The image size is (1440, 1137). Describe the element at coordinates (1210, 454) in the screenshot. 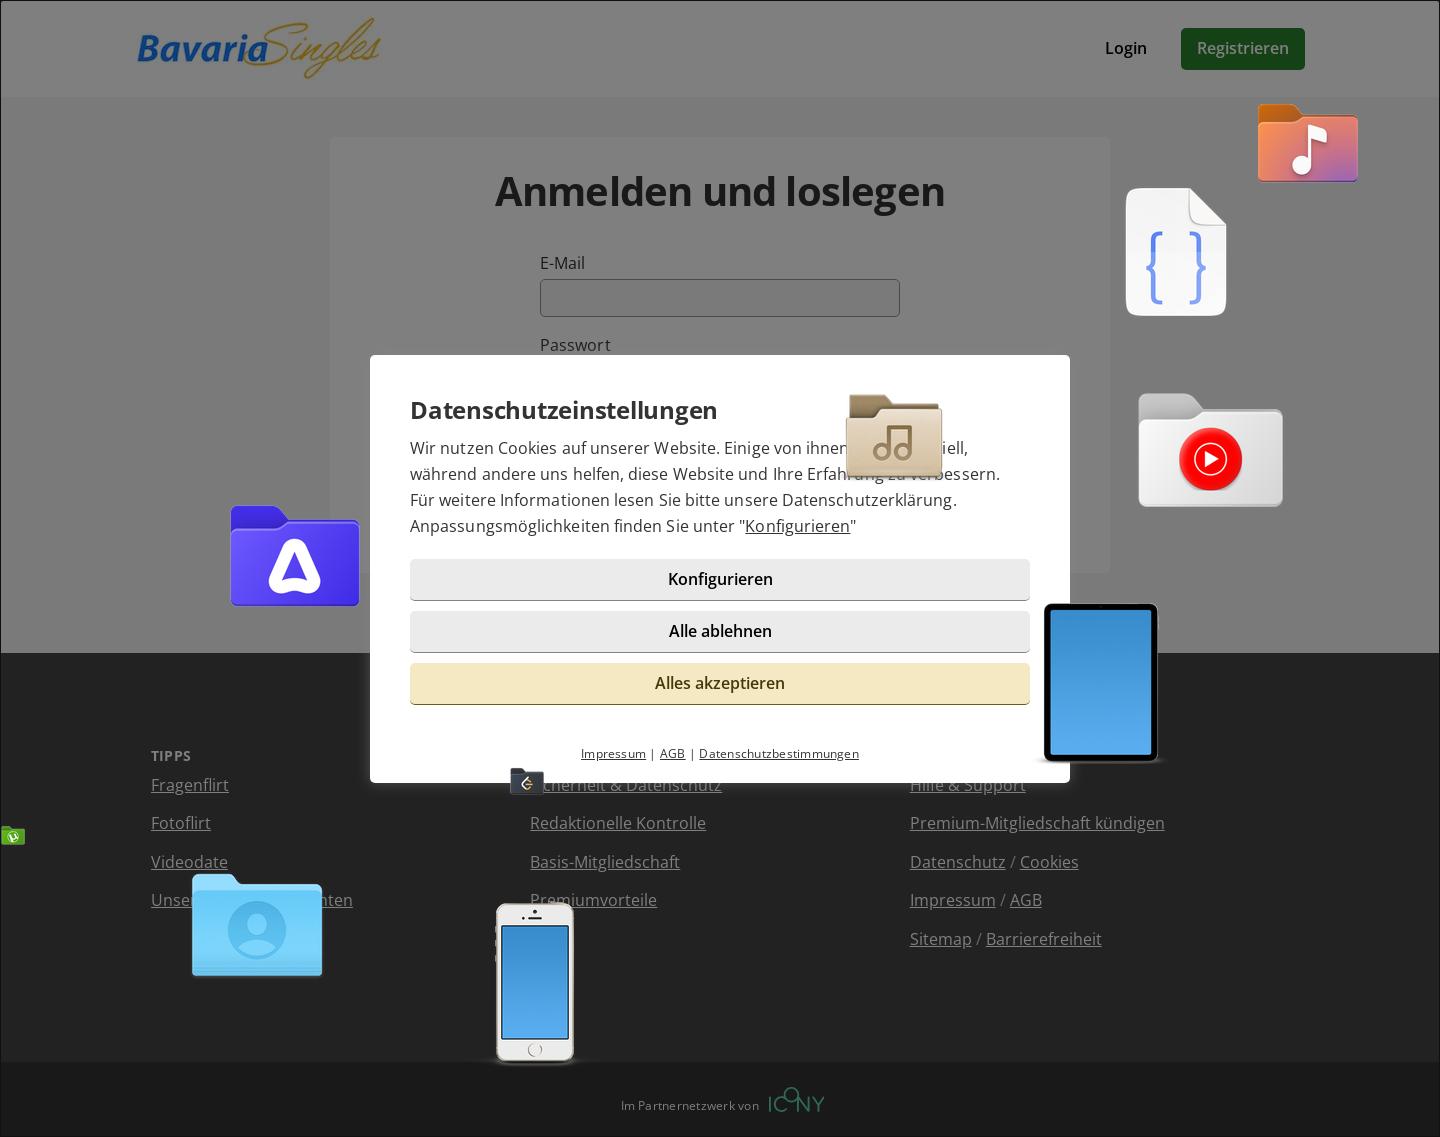

I see `open youtube music downloads folder` at that location.